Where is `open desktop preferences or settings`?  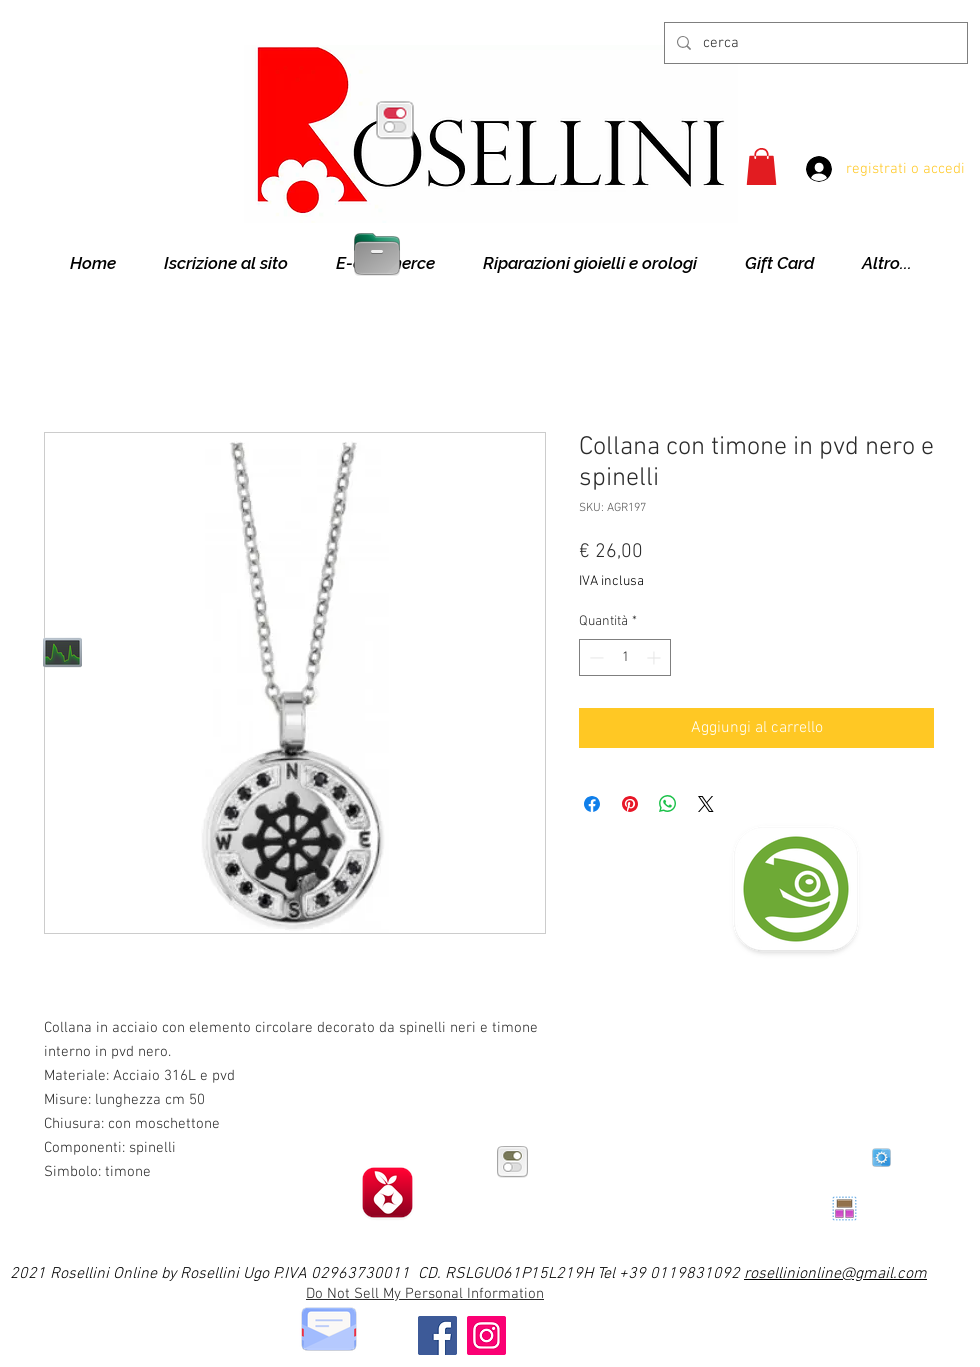 open desktop preferences or settings is located at coordinates (395, 120).